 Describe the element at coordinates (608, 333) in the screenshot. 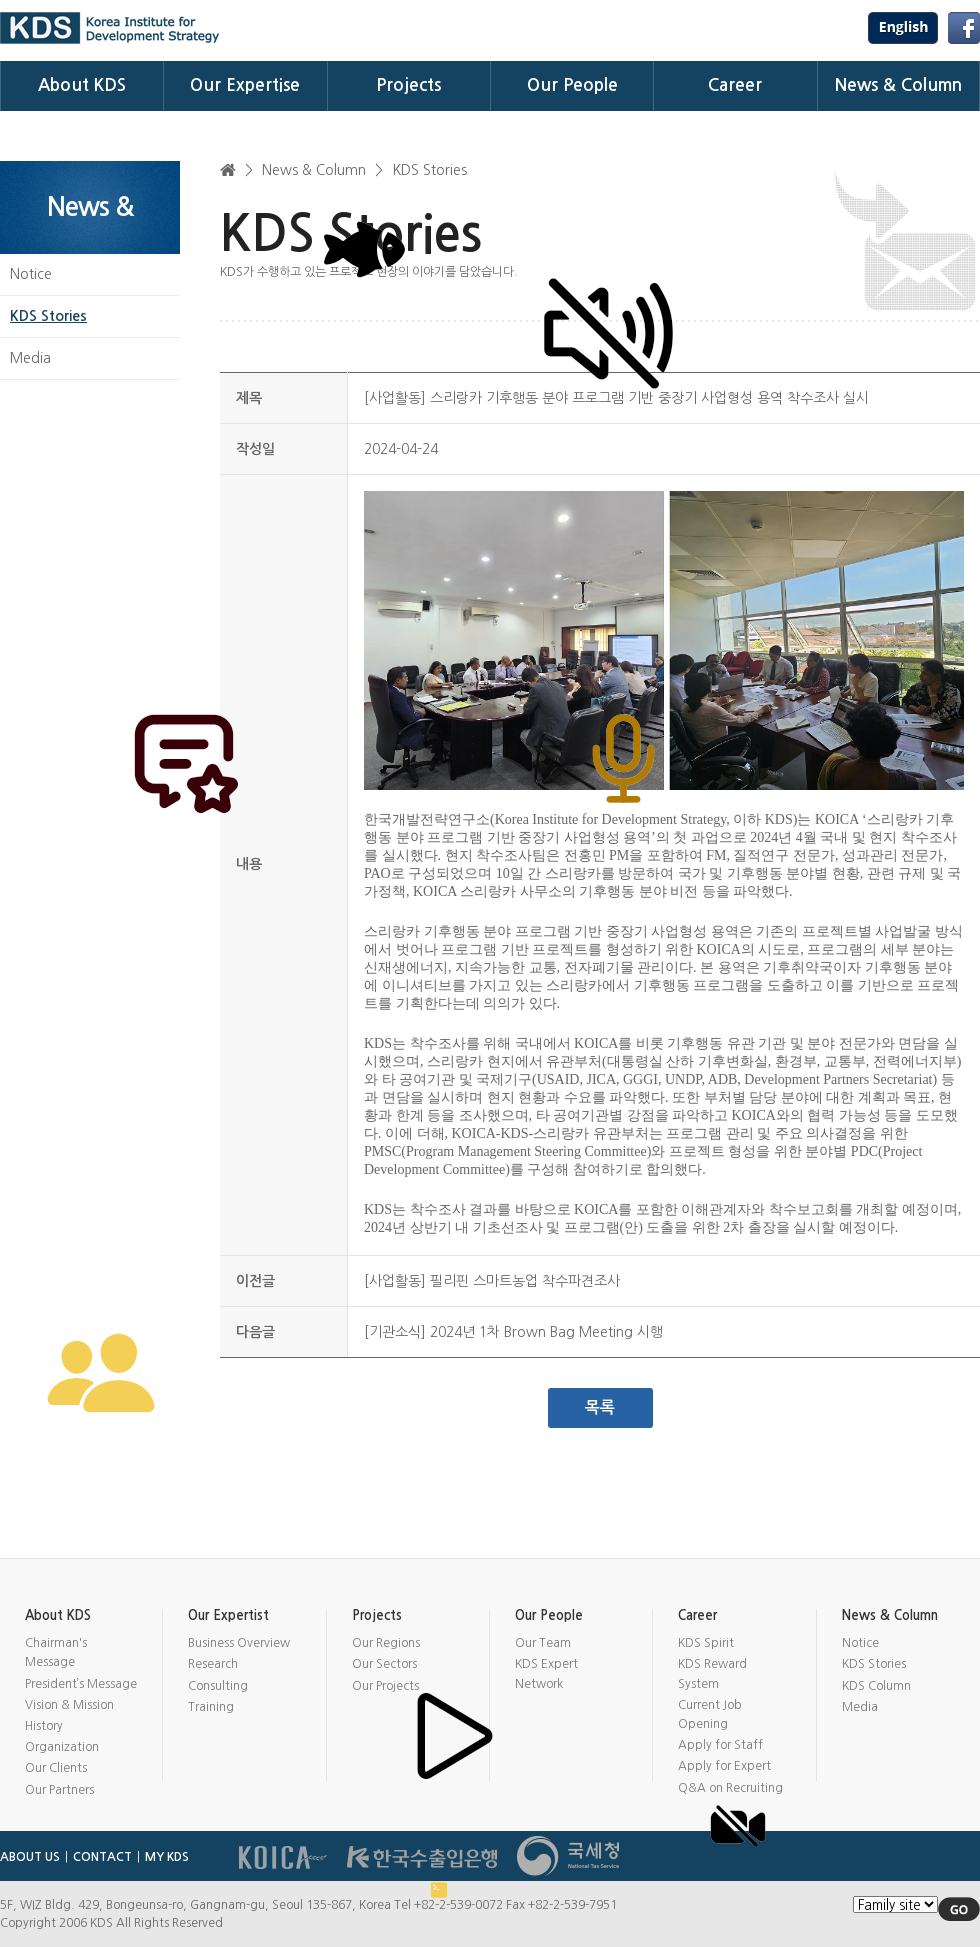

I see `mute audio or sound` at that location.